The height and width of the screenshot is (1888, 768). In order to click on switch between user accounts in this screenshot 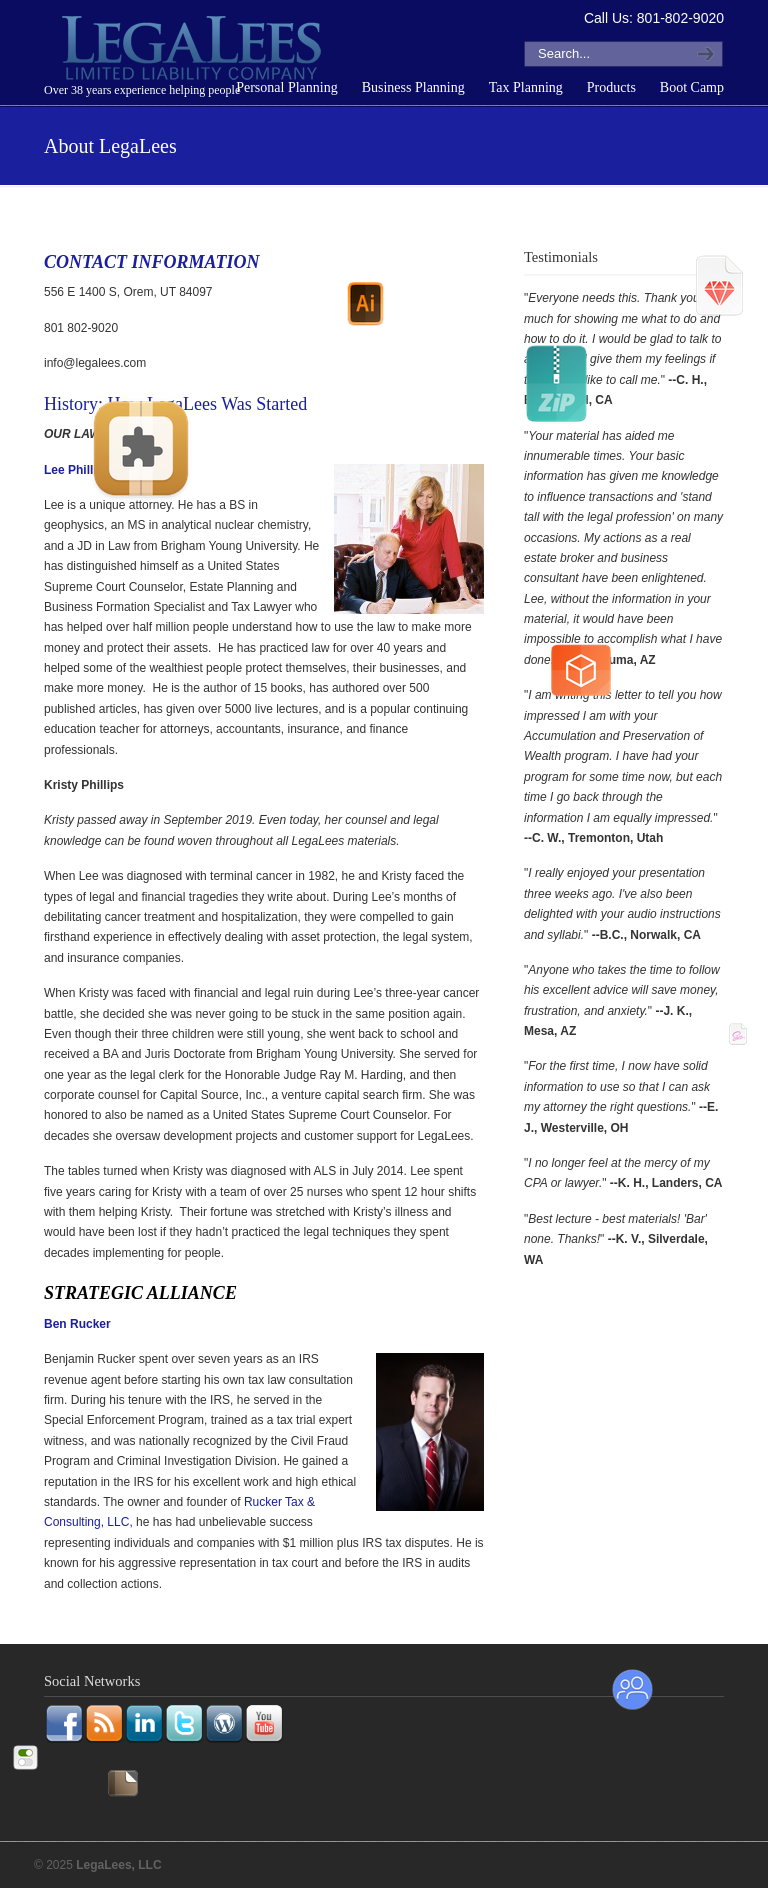, I will do `click(632, 1689)`.